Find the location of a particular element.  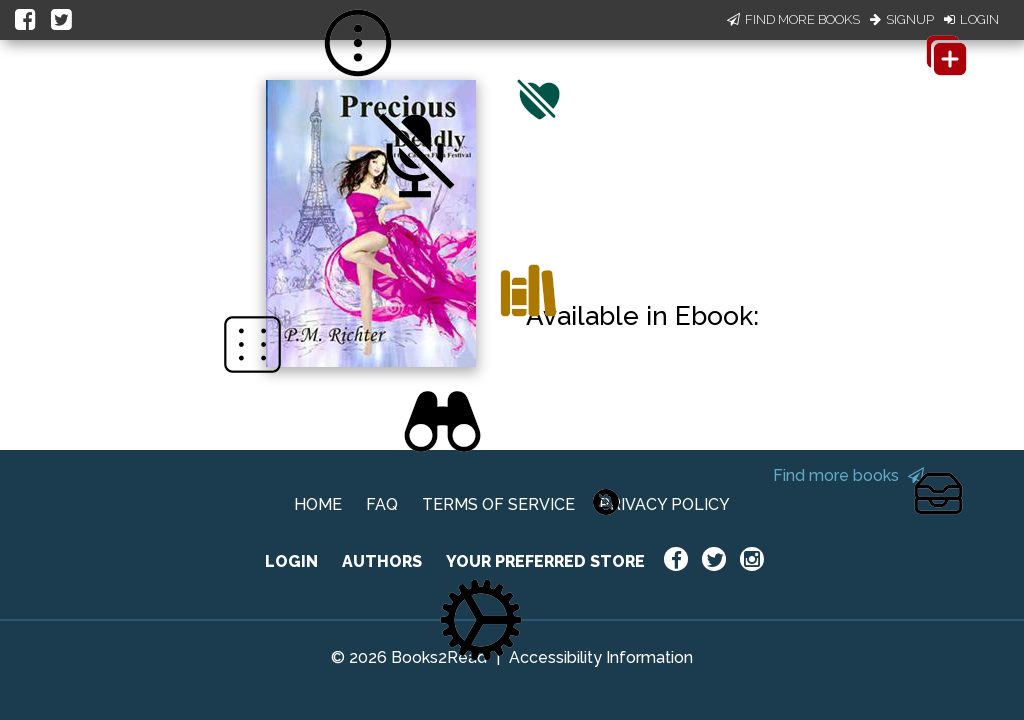

access settings is located at coordinates (481, 620).